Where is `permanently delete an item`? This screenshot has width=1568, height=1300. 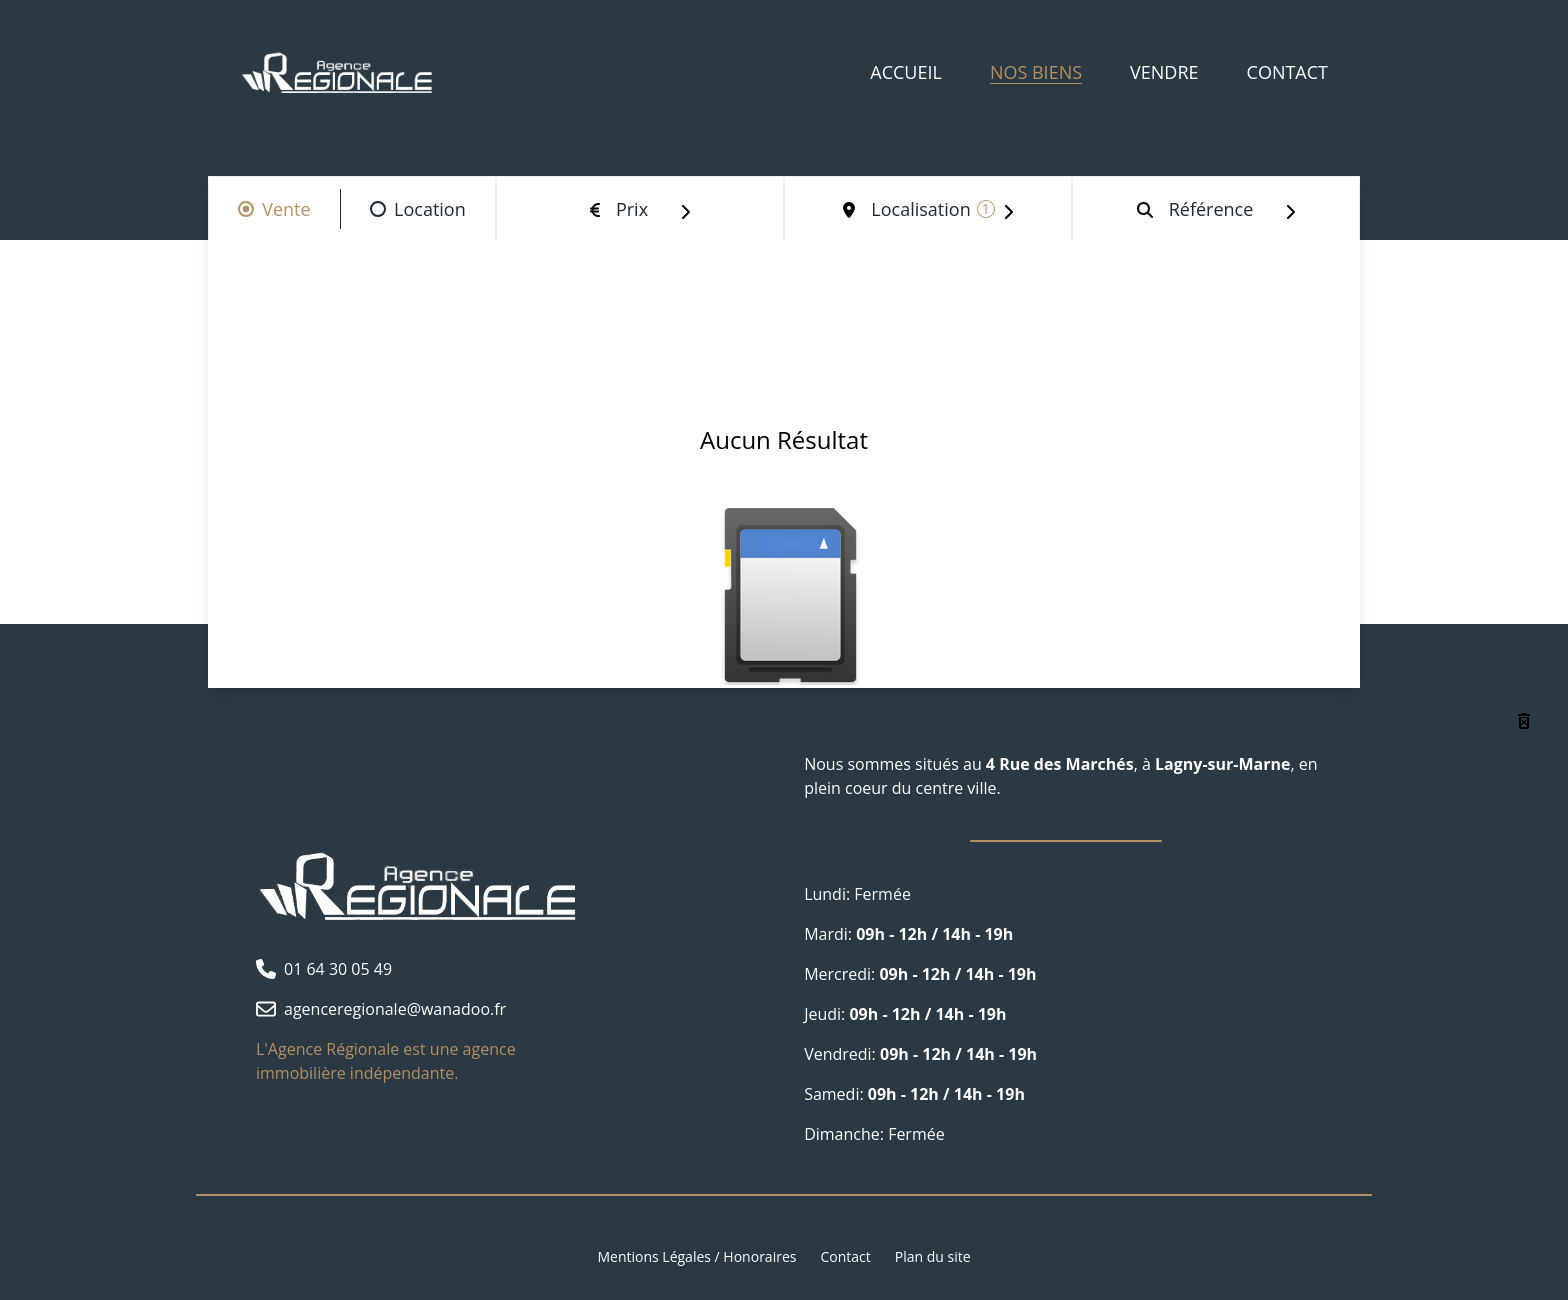
permanently delete an item is located at coordinates (1524, 721).